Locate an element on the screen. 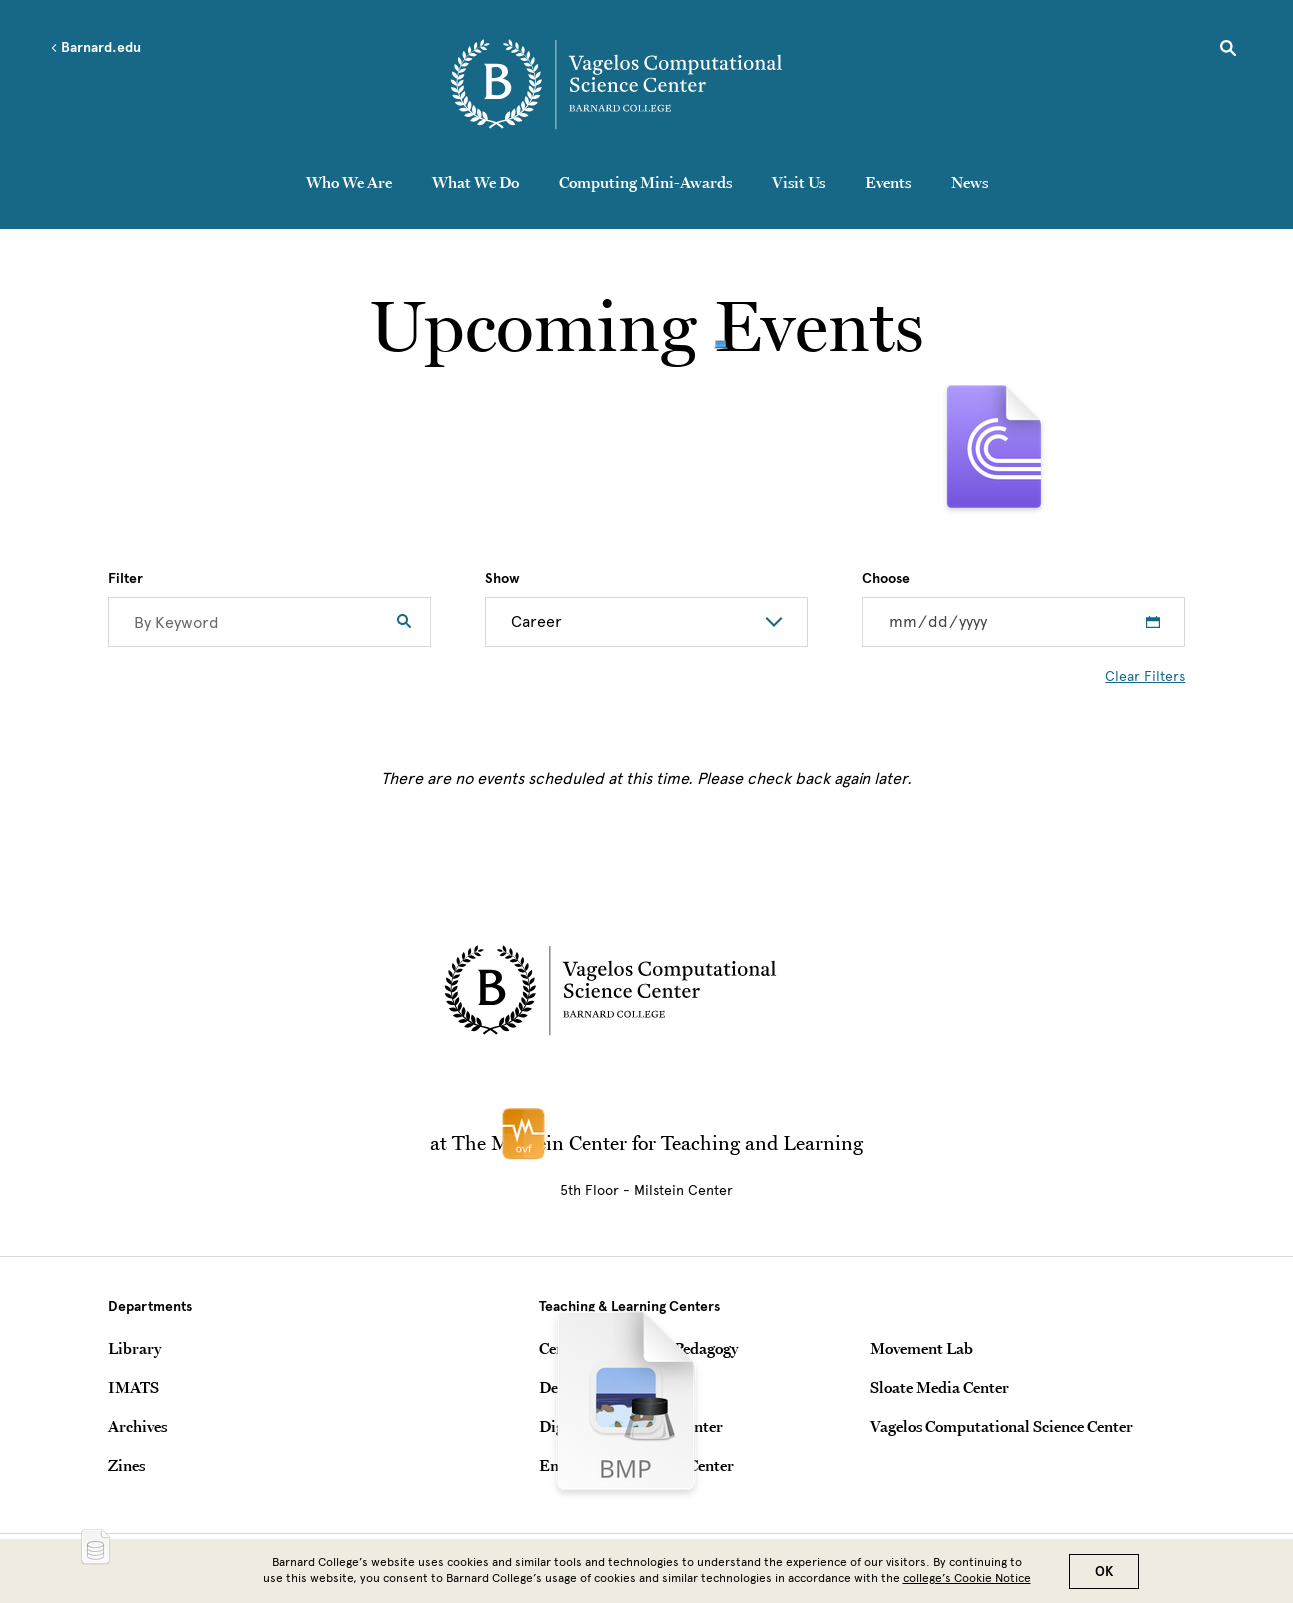 The height and width of the screenshot is (1603, 1293). a BMP image file is located at coordinates (626, 1404).